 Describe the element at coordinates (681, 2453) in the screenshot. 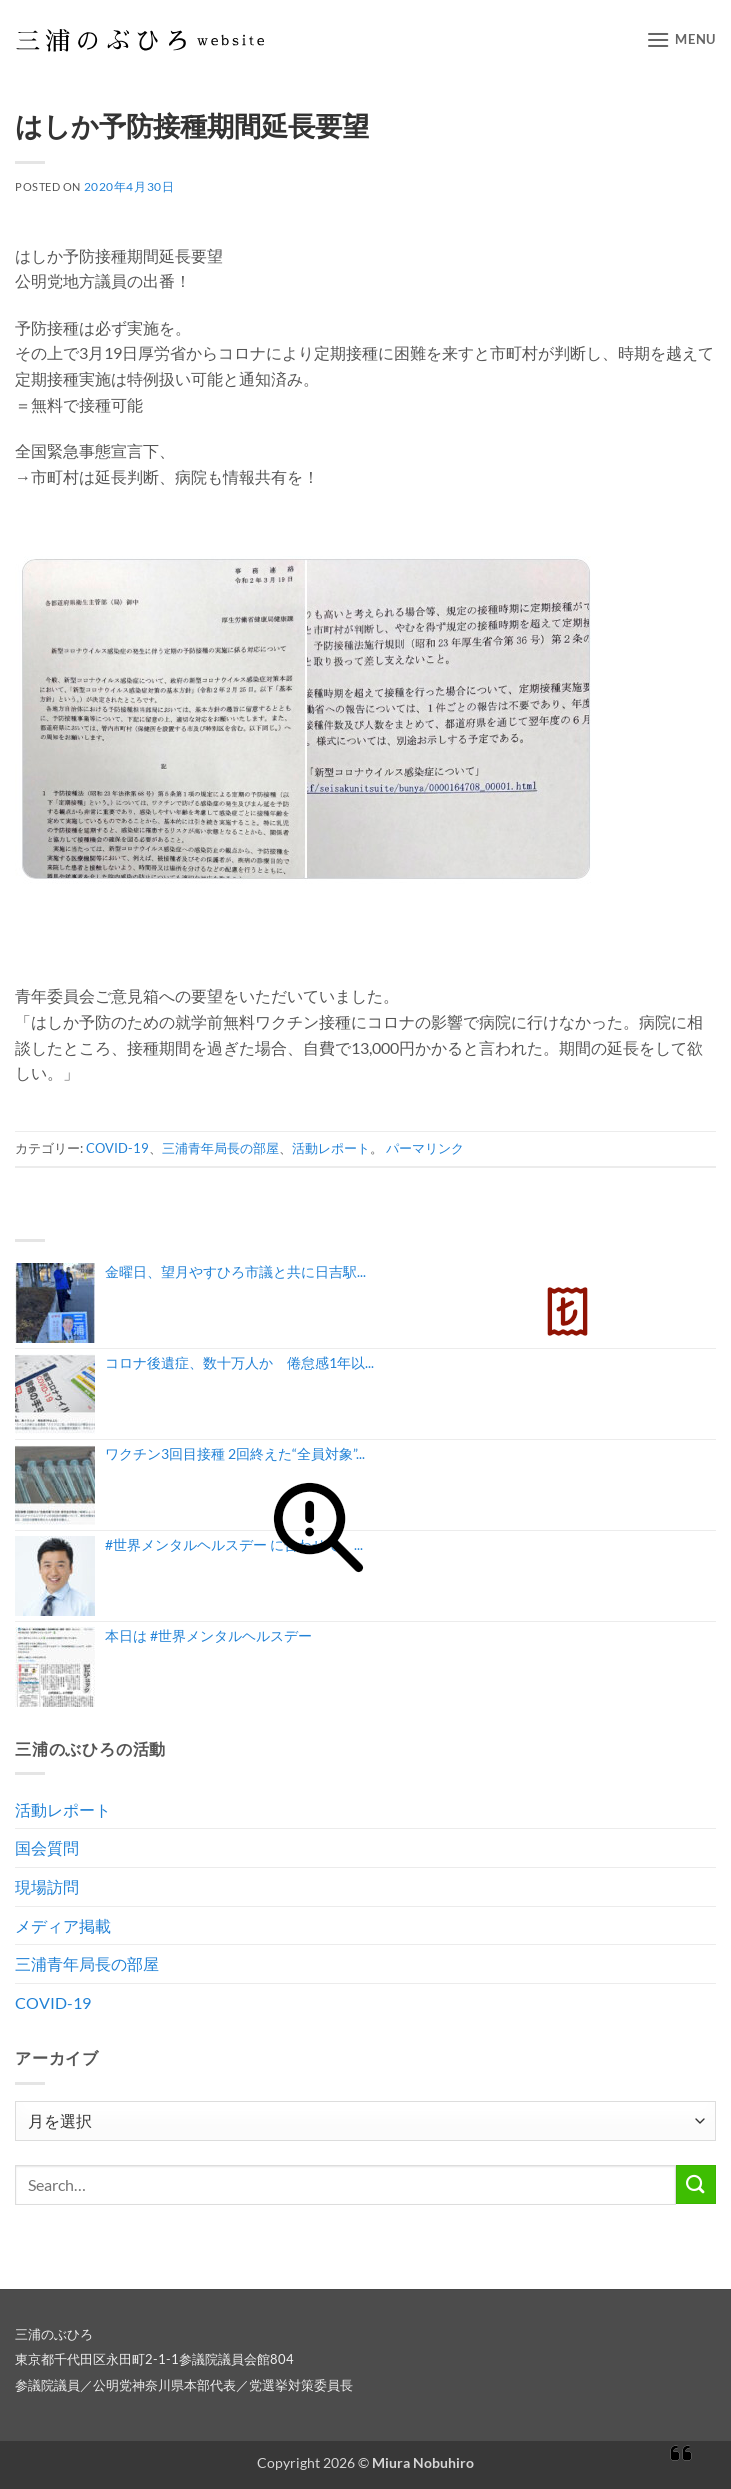

I see `insert a block quote` at that location.